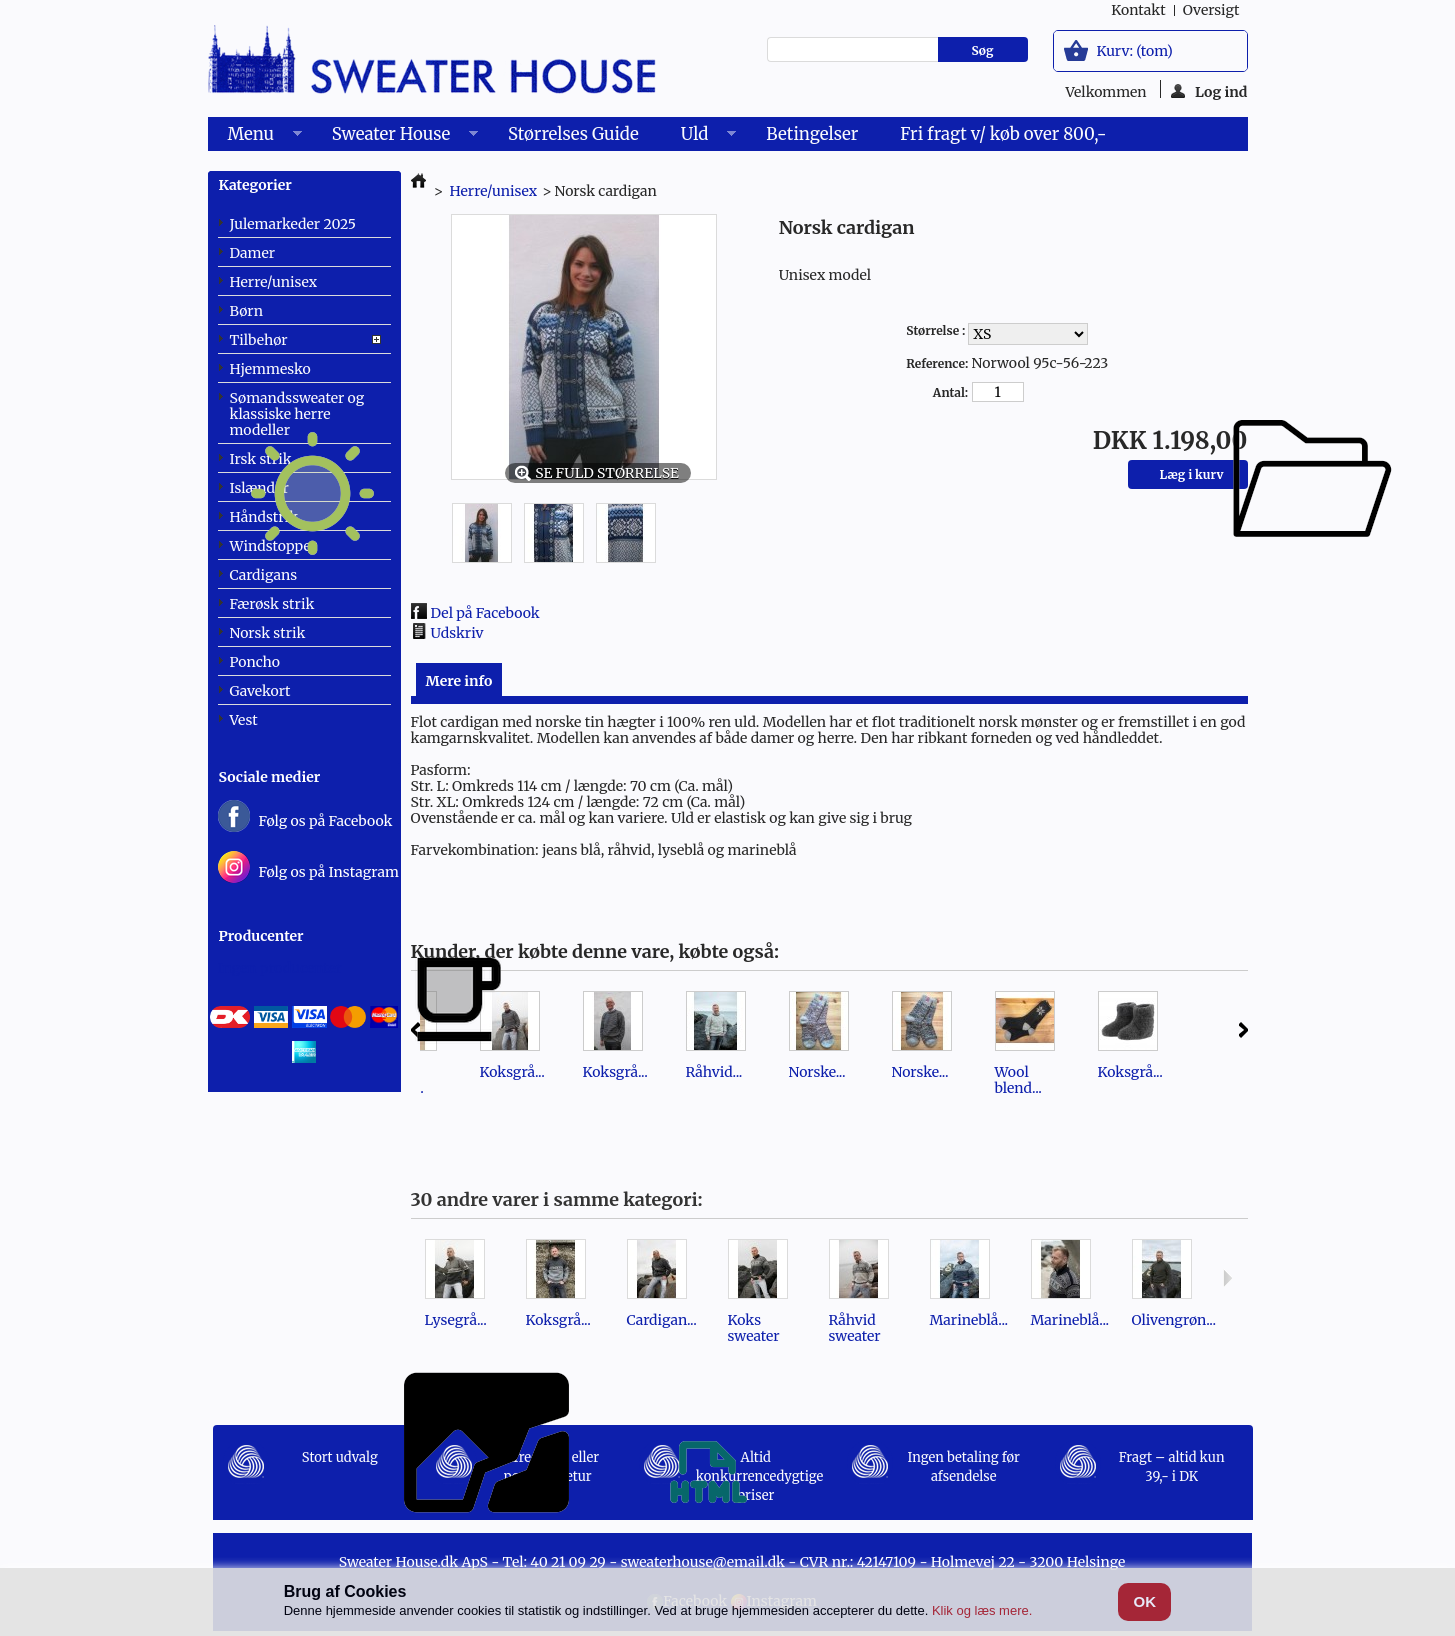  I want to click on open folder containing files, so click(1306, 475).